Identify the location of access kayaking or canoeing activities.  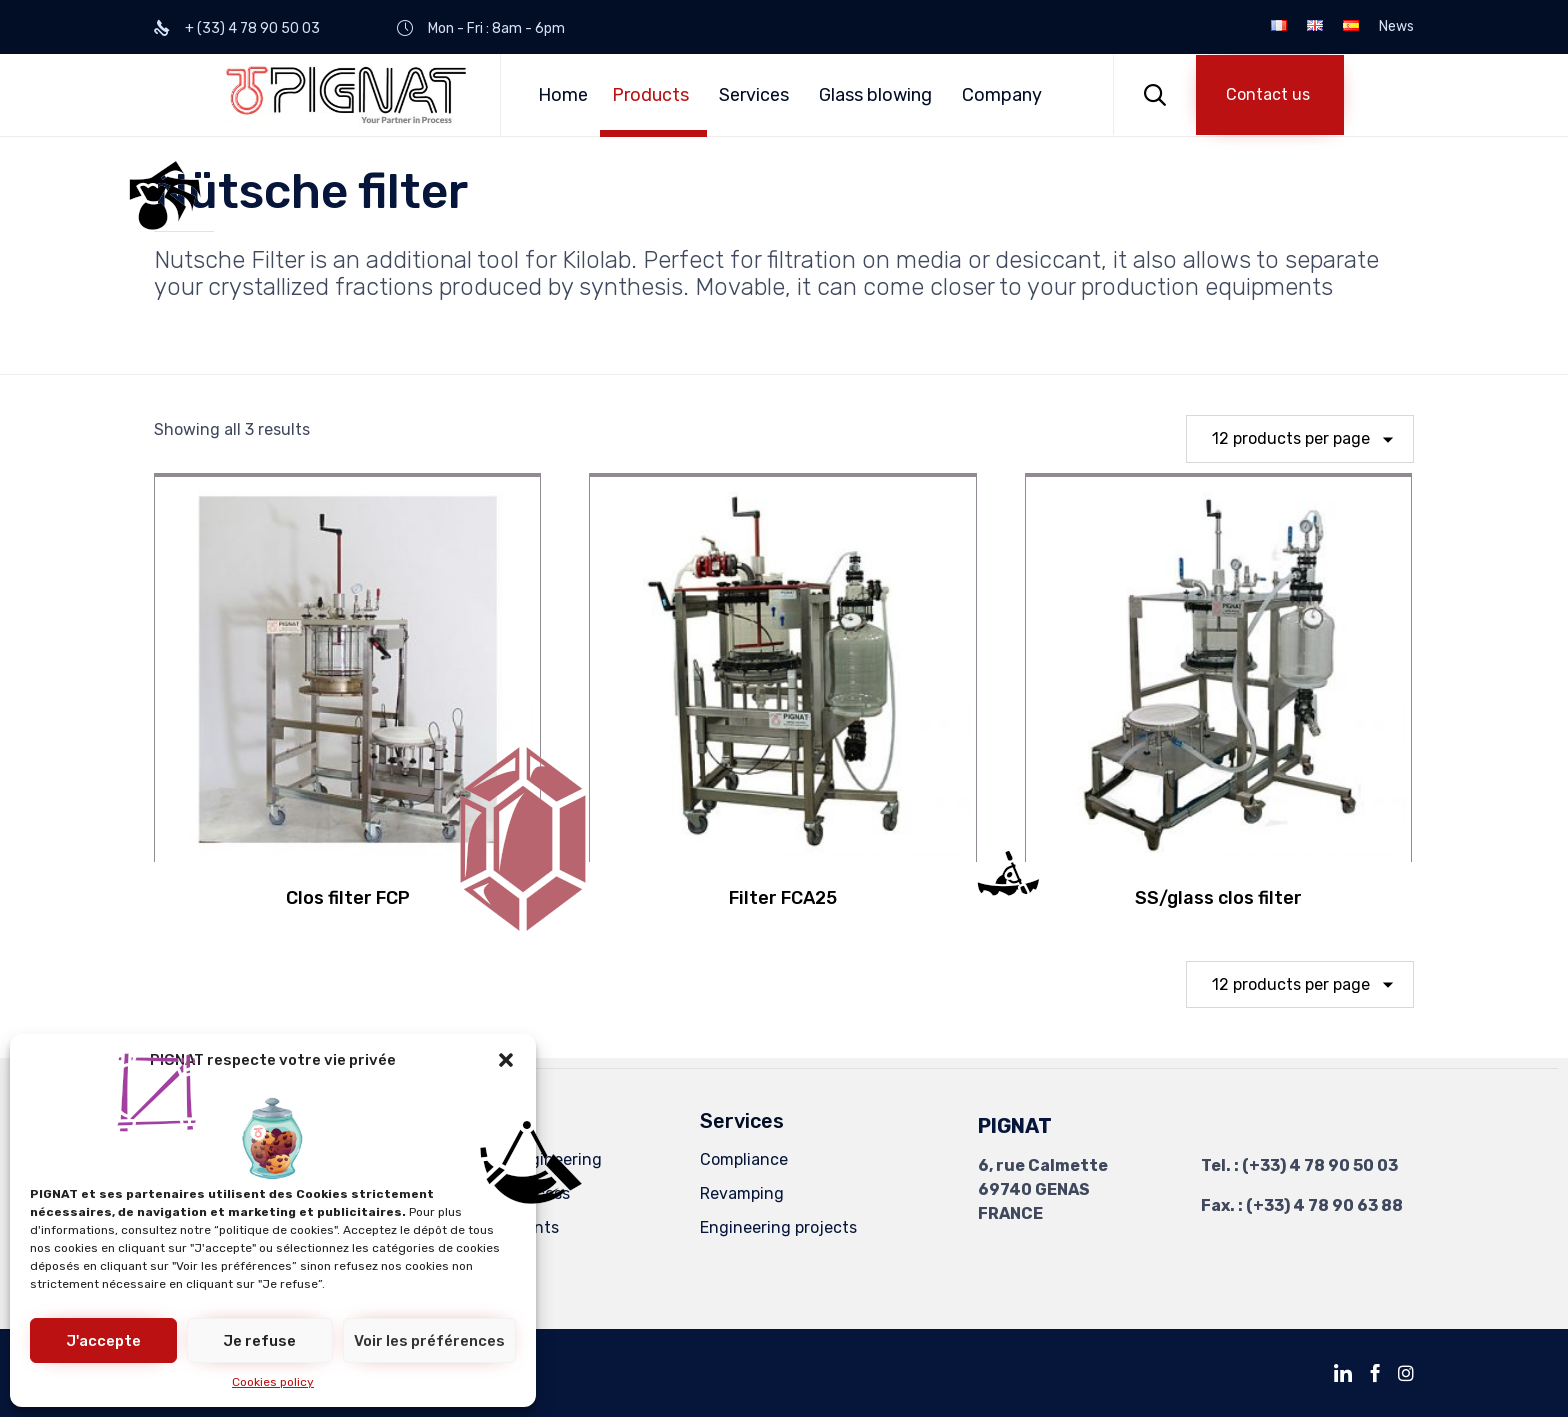
(1008, 875).